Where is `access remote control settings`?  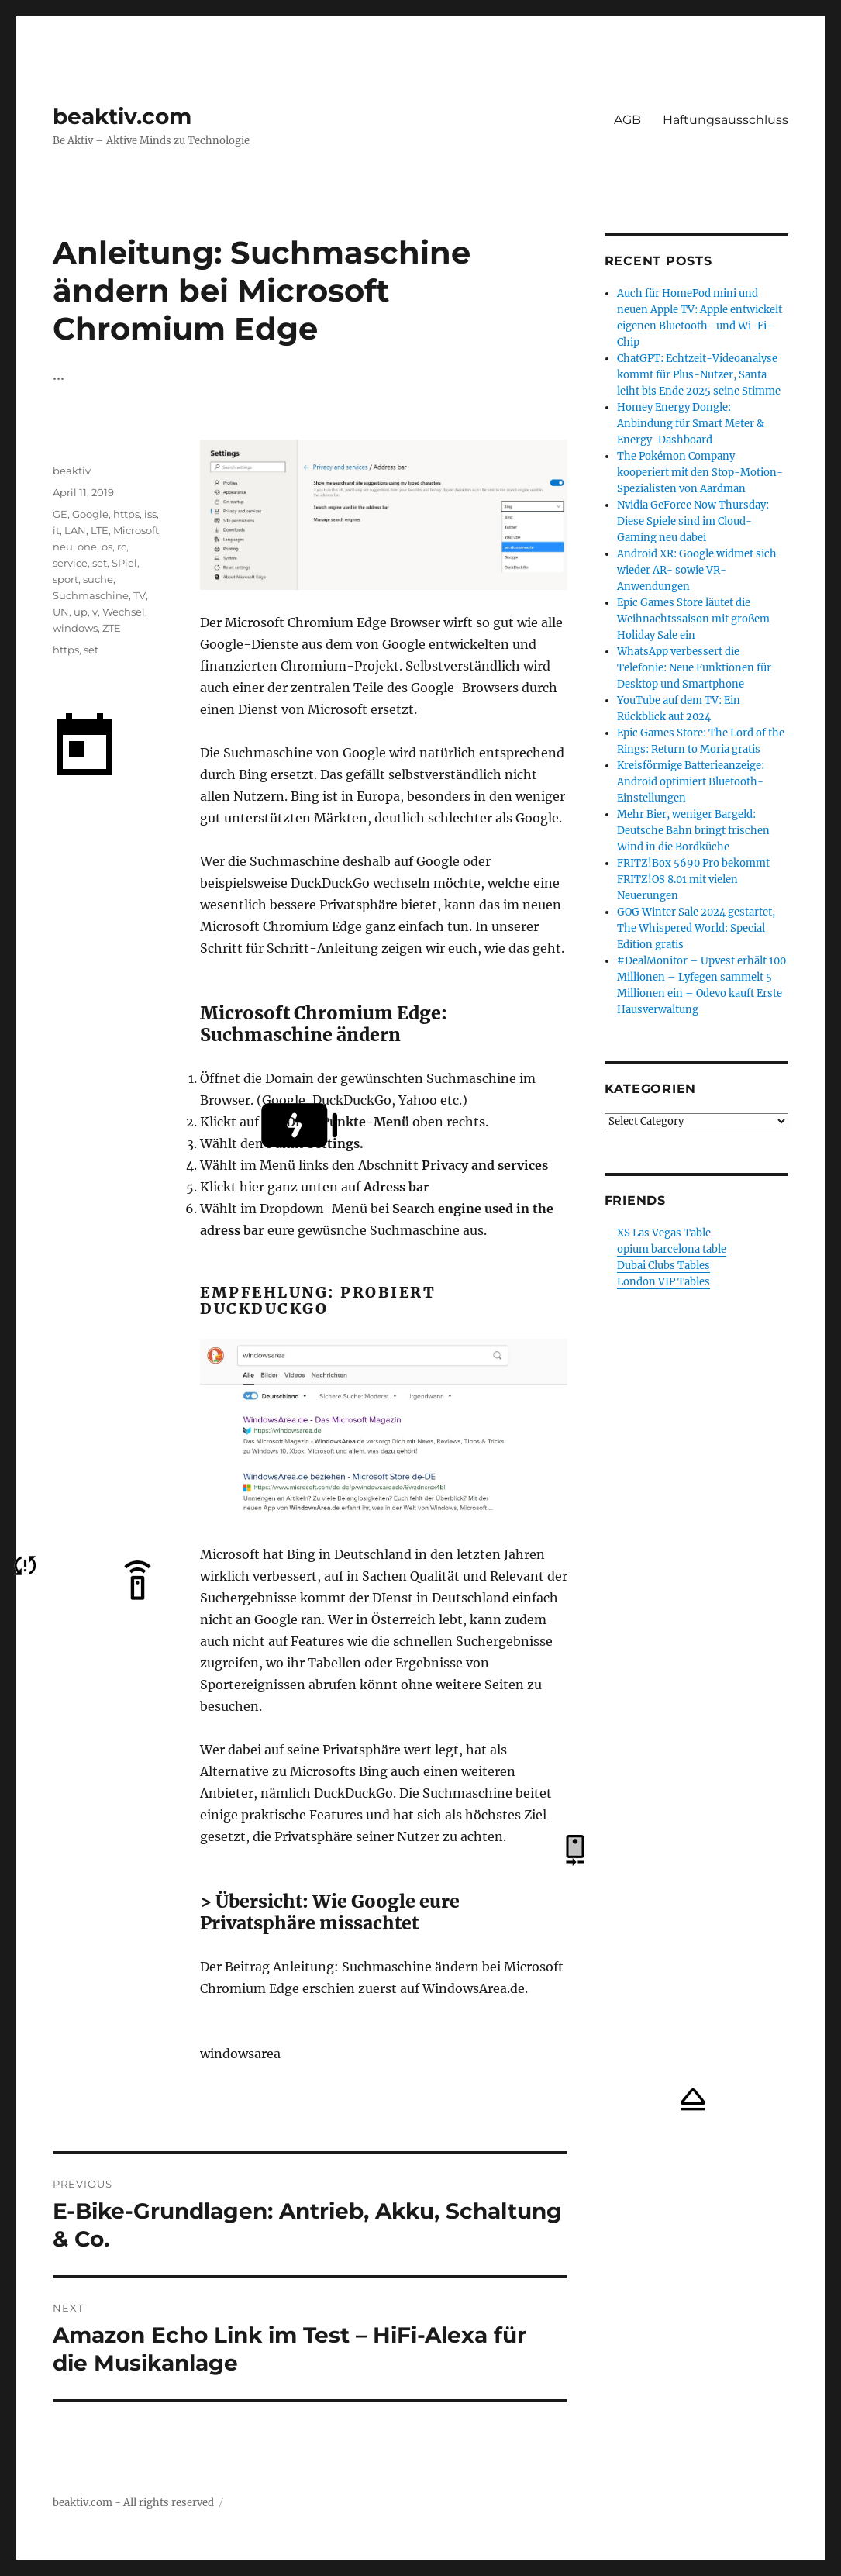 access remote control settings is located at coordinates (137, 1581).